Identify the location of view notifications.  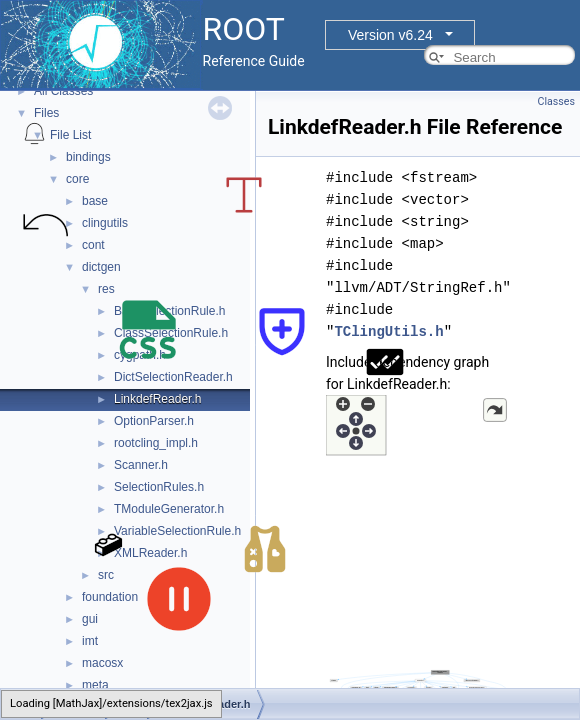
(34, 133).